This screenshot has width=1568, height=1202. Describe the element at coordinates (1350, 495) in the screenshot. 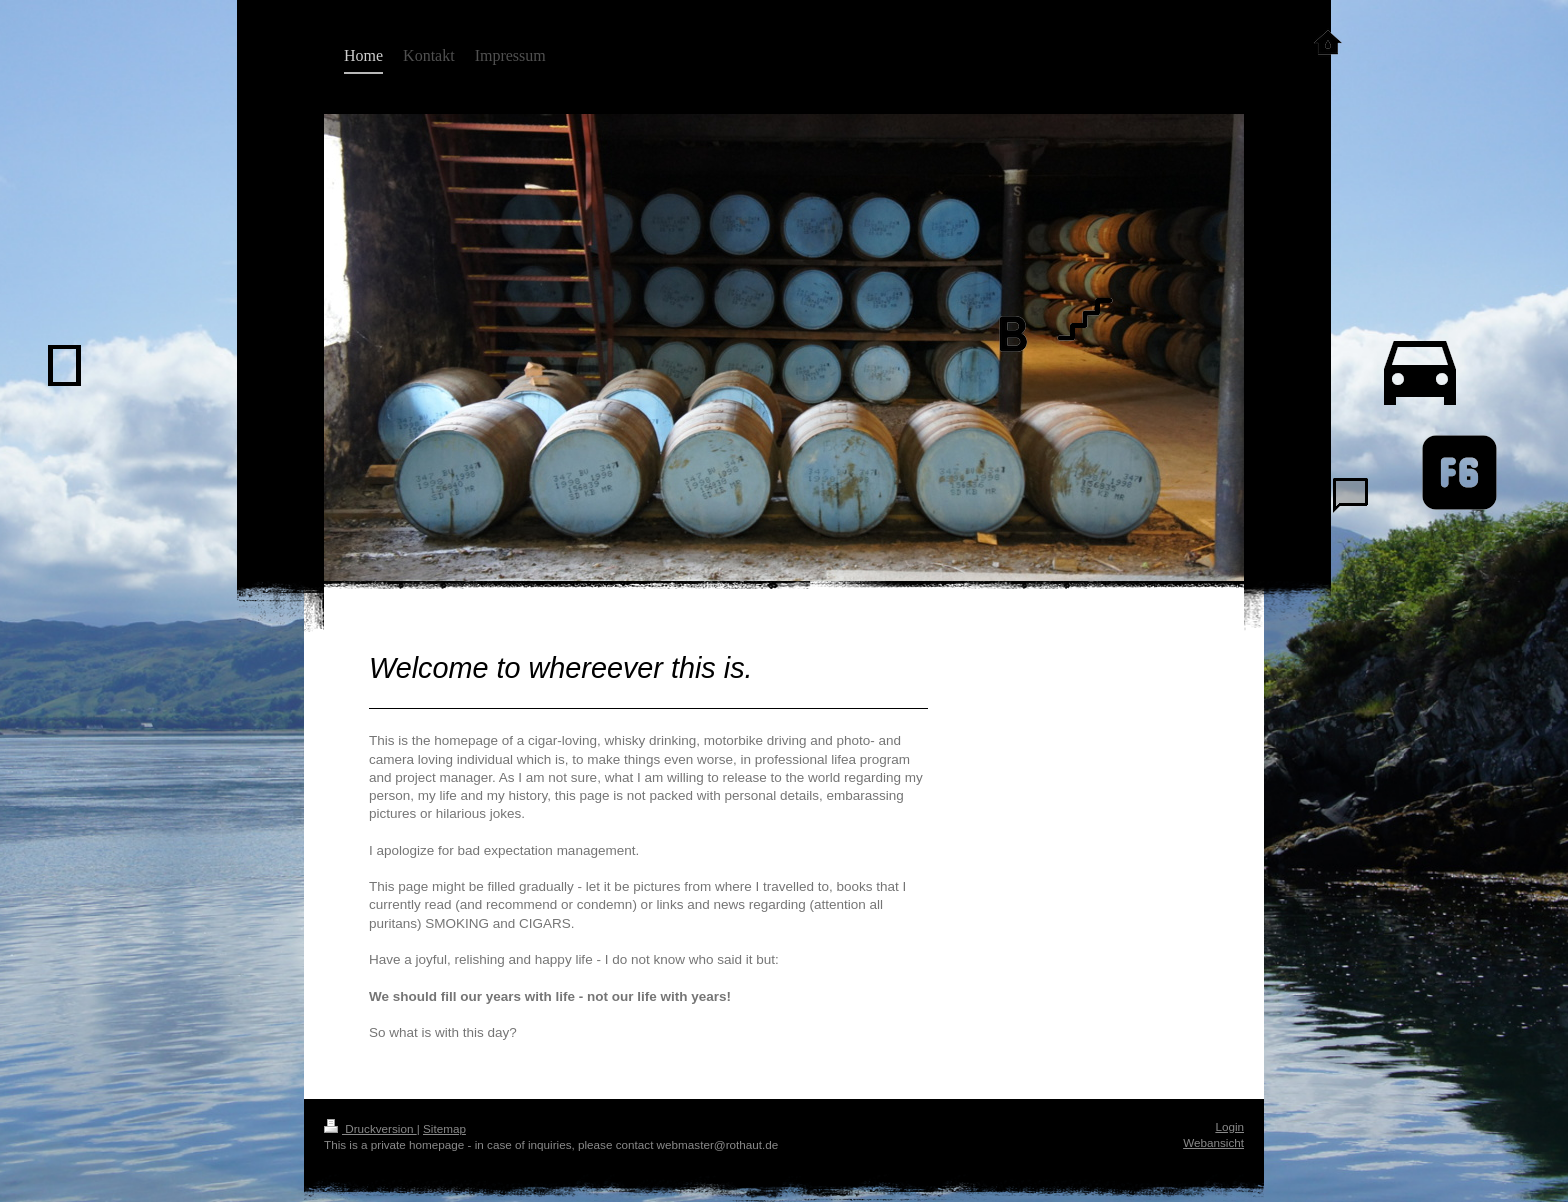

I see `open chat or messaging` at that location.